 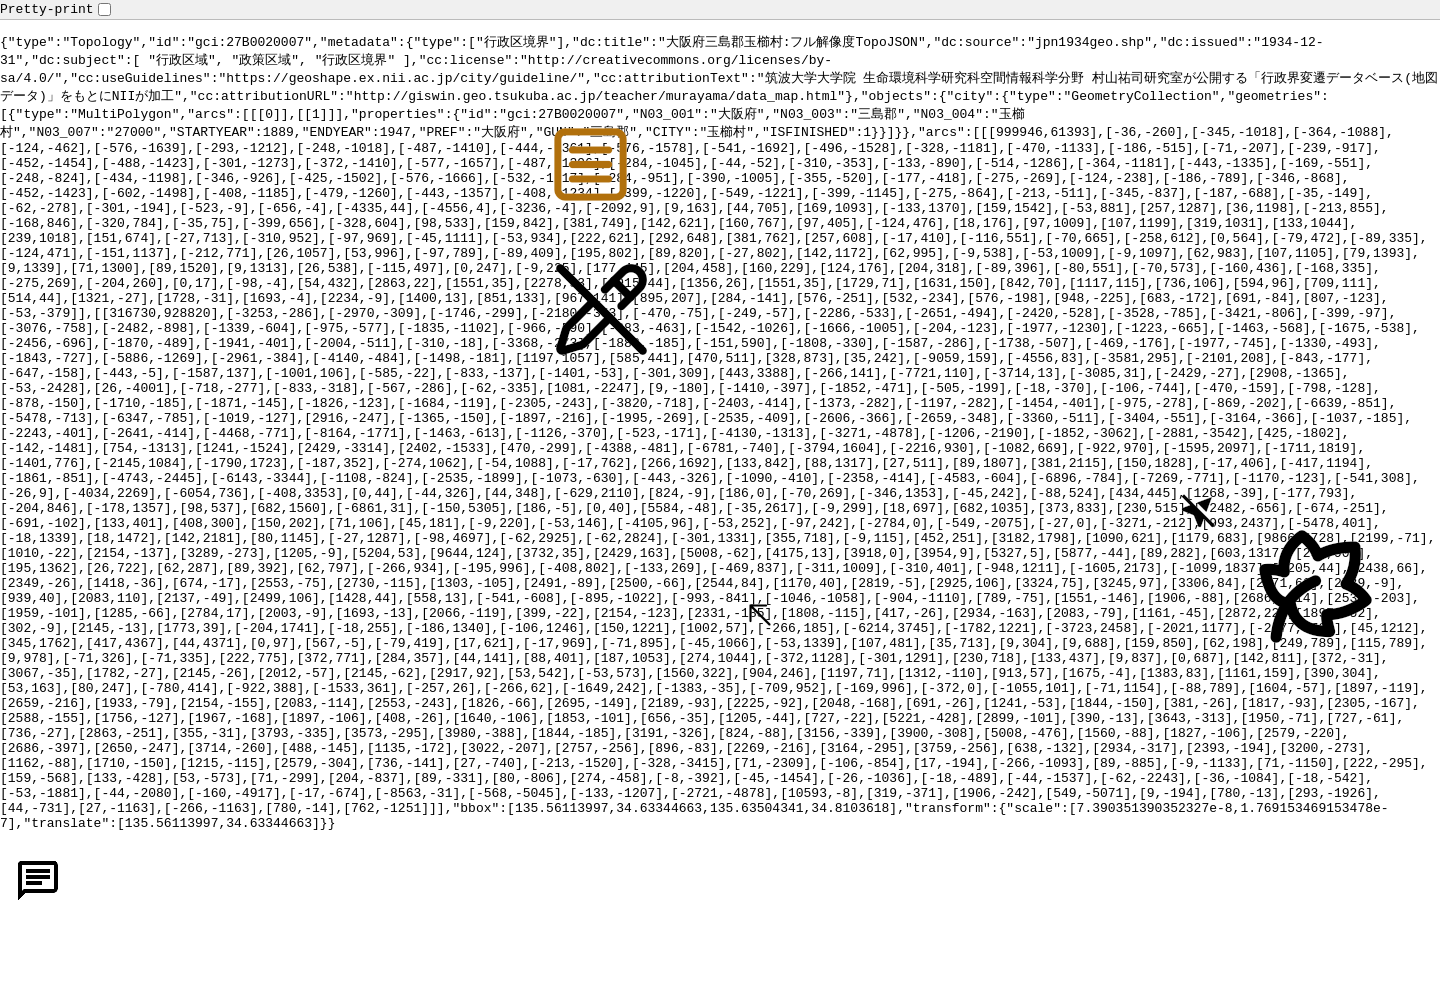 What do you see at coordinates (760, 615) in the screenshot?
I see `navigate back to previous screen` at bounding box center [760, 615].